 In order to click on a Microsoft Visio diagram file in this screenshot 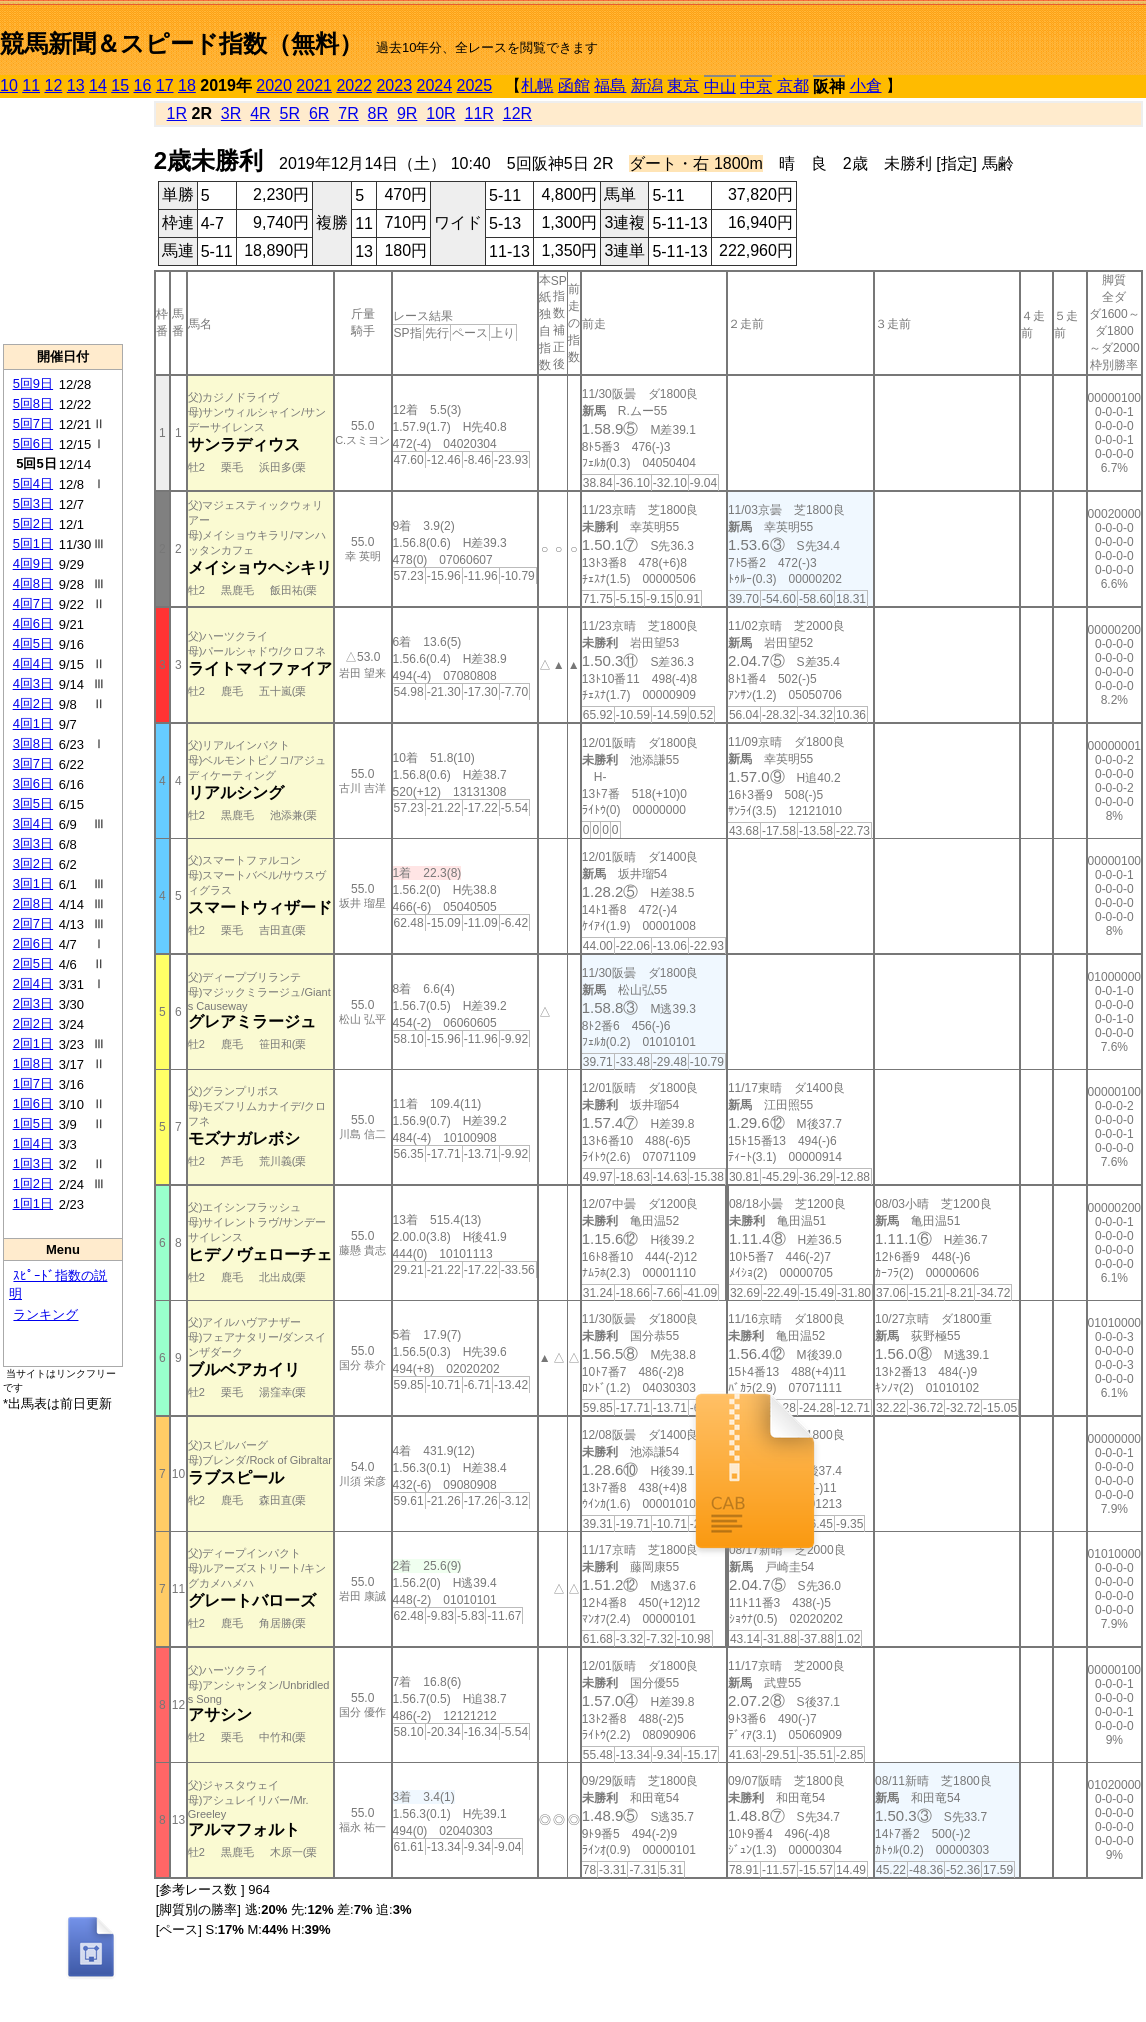, I will do `click(91, 1948)`.